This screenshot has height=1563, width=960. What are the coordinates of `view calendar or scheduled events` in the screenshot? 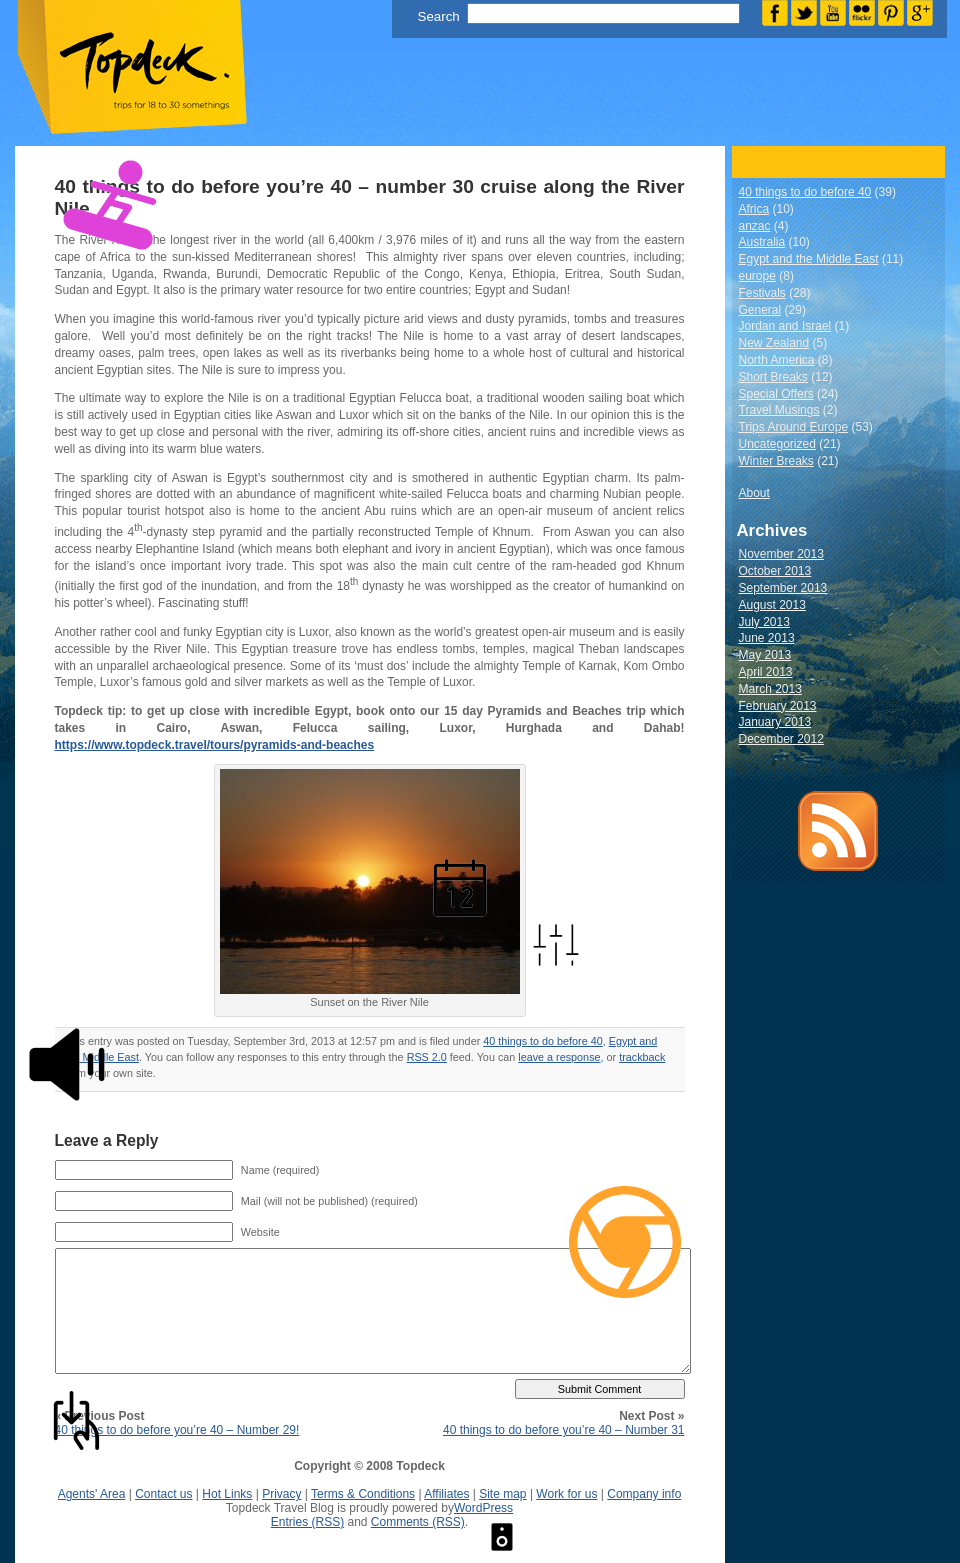 It's located at (460, 890).